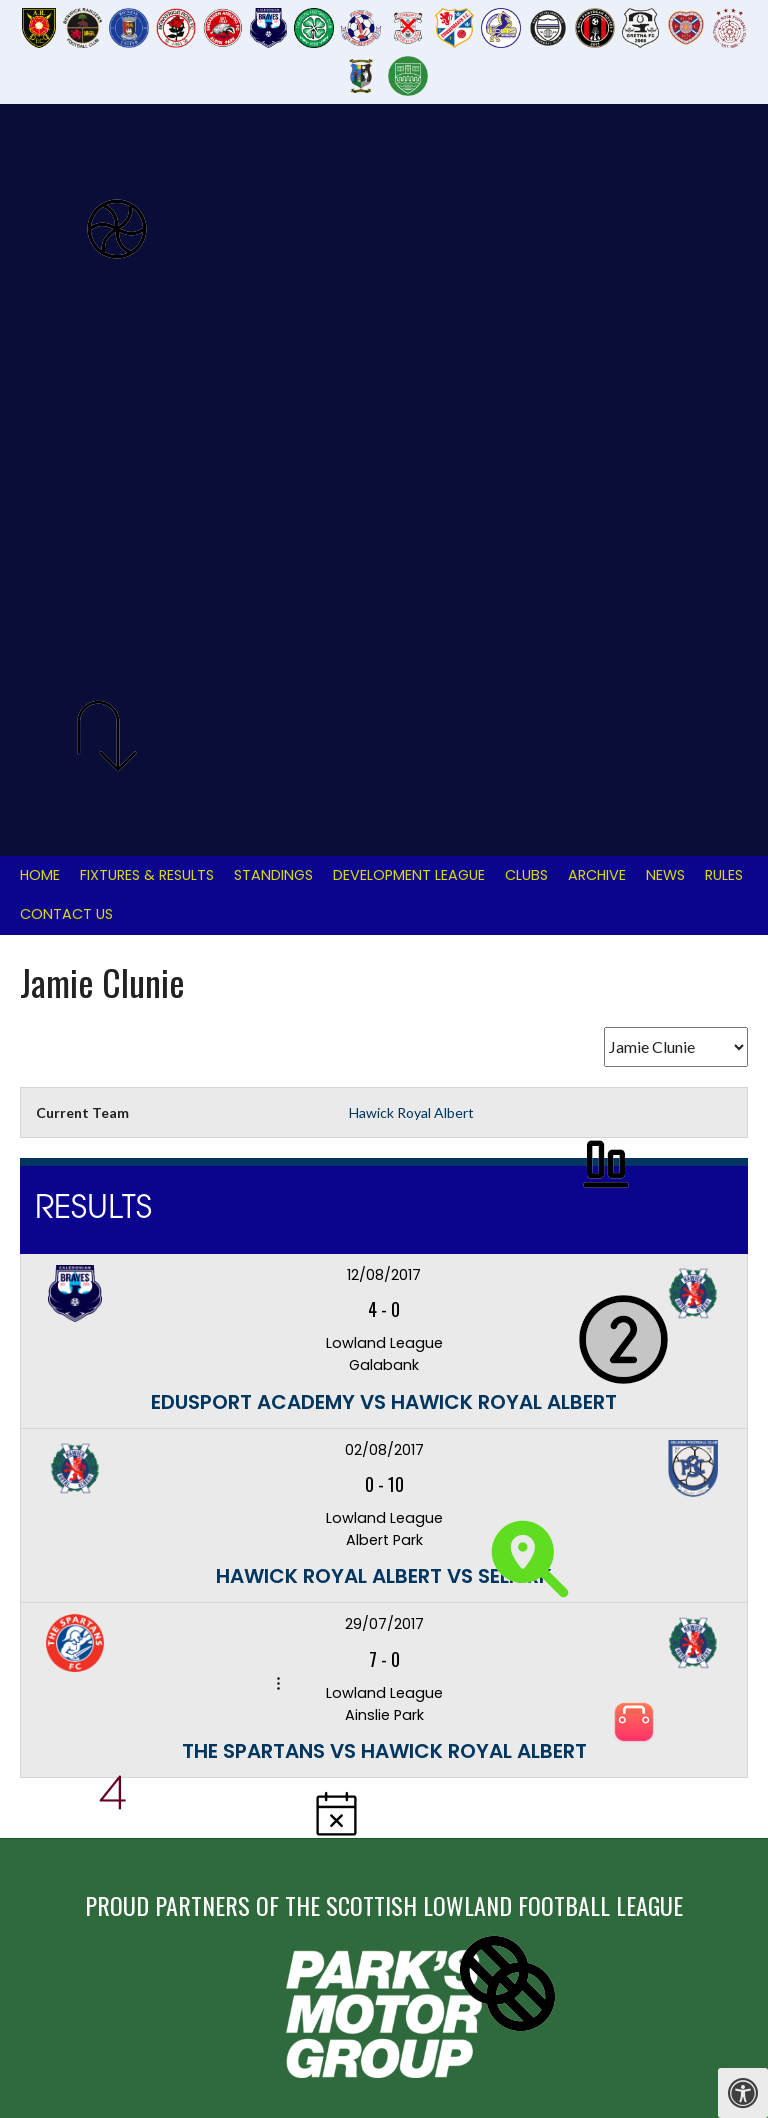 This screenshot has width=768, height=2118. What do you see at coordinates (113, 1792) in the screenshot?
I see `indicates step four in a multi-step process` at bounding box center [113, 1792].